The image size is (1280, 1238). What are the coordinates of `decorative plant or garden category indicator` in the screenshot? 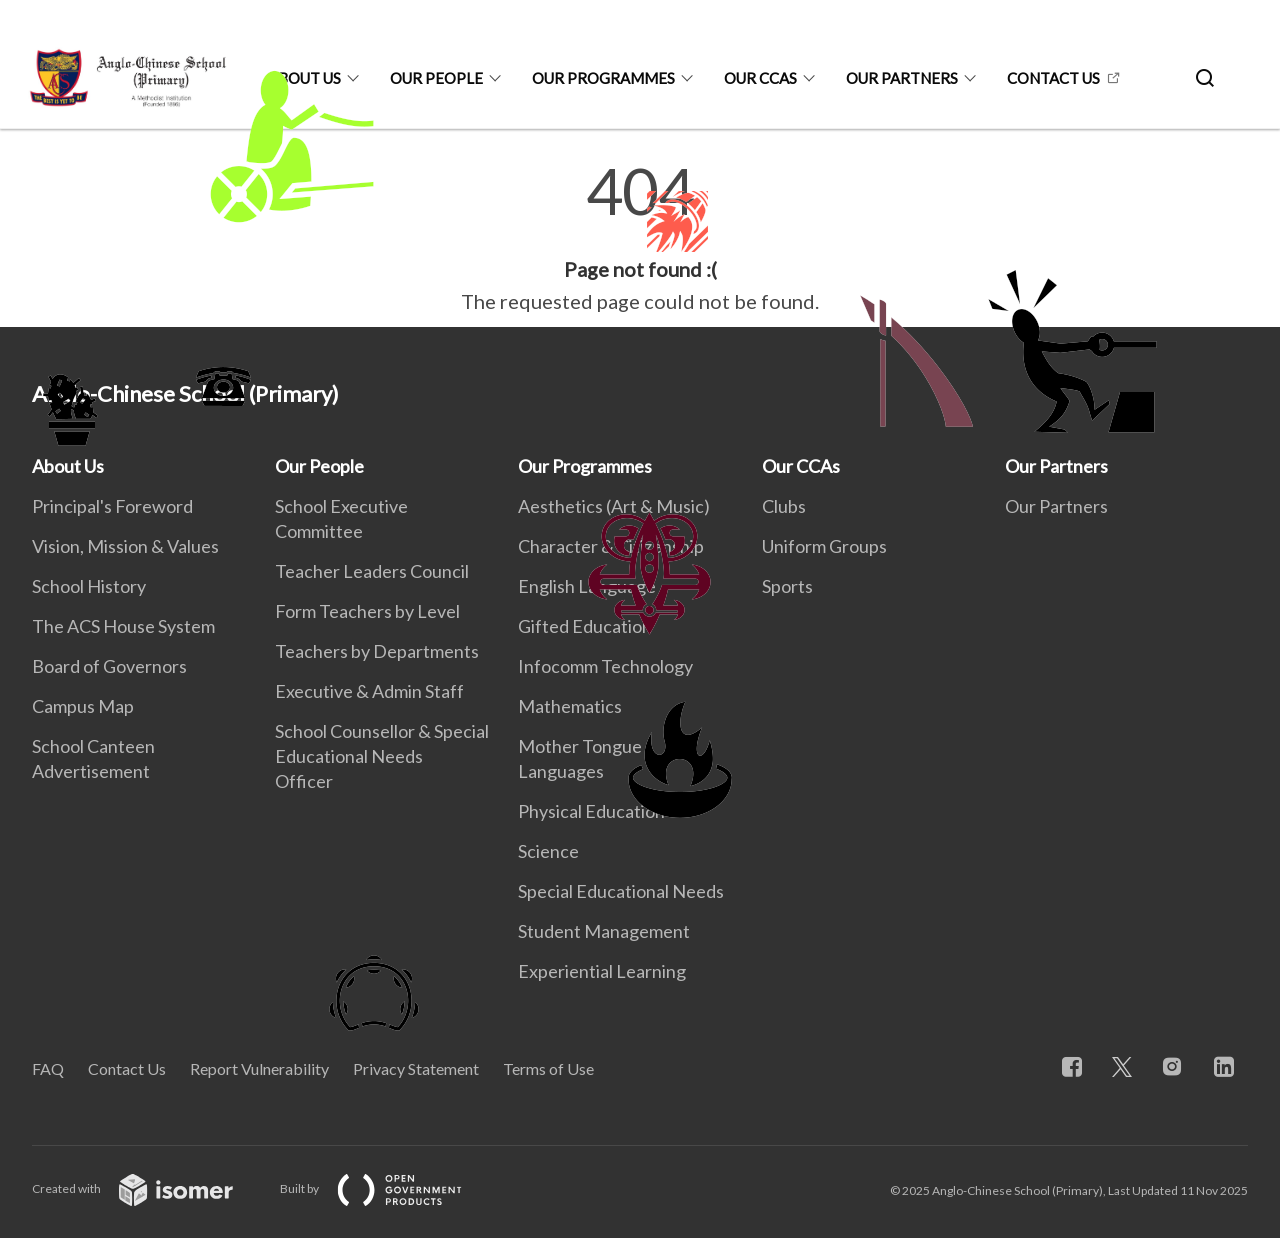 It's located at (72, 410).